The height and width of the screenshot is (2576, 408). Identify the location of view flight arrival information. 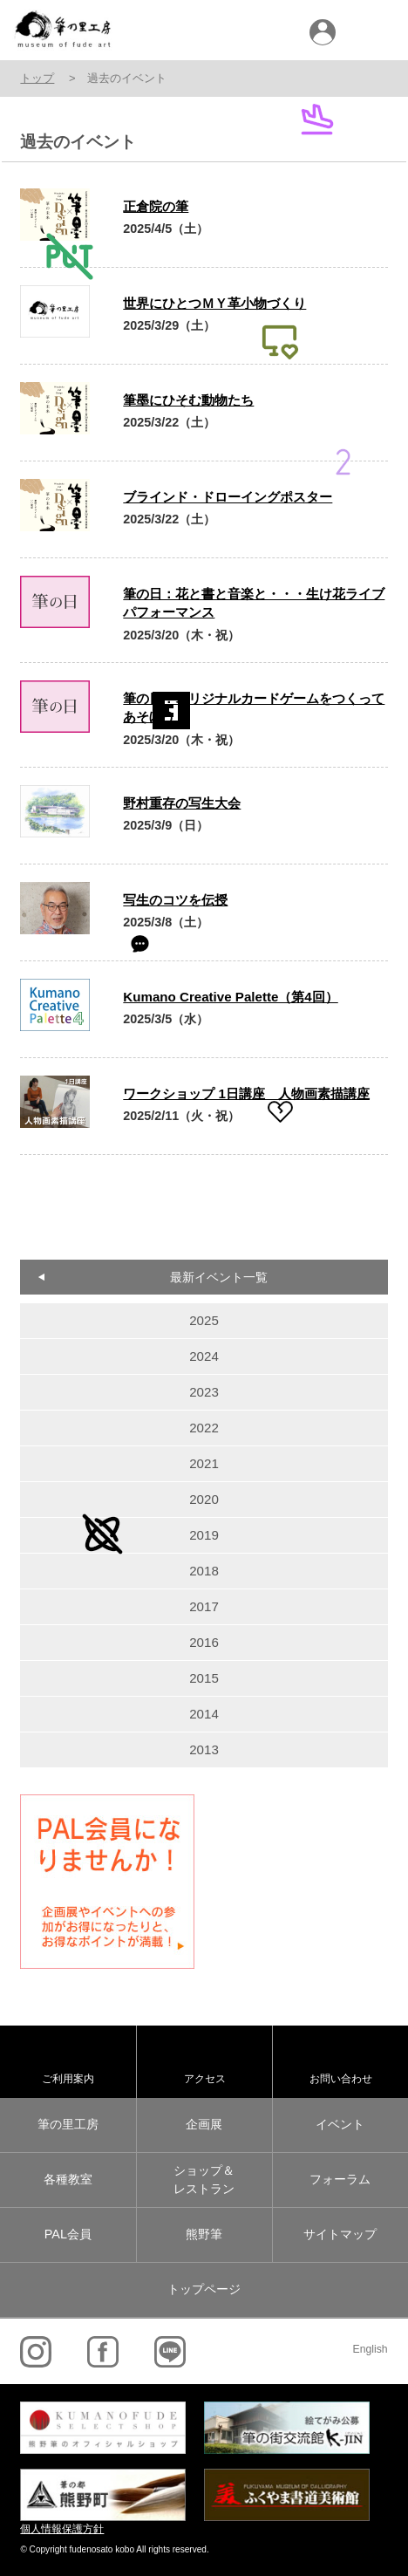
(316, 119).